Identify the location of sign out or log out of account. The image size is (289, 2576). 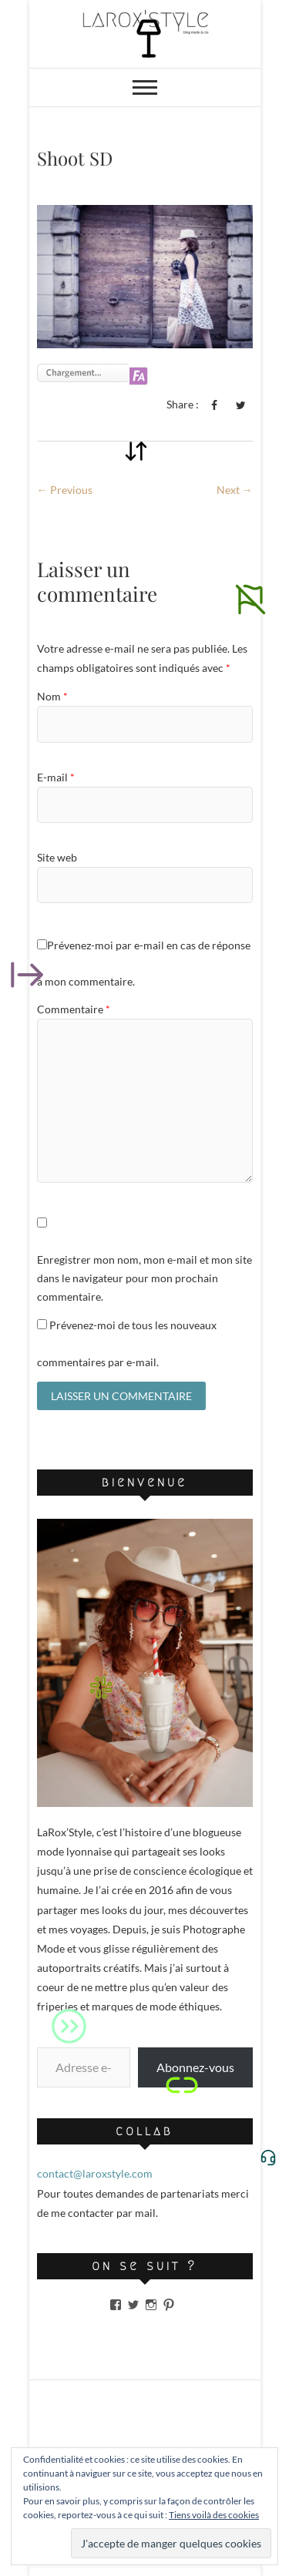
(27, 975).